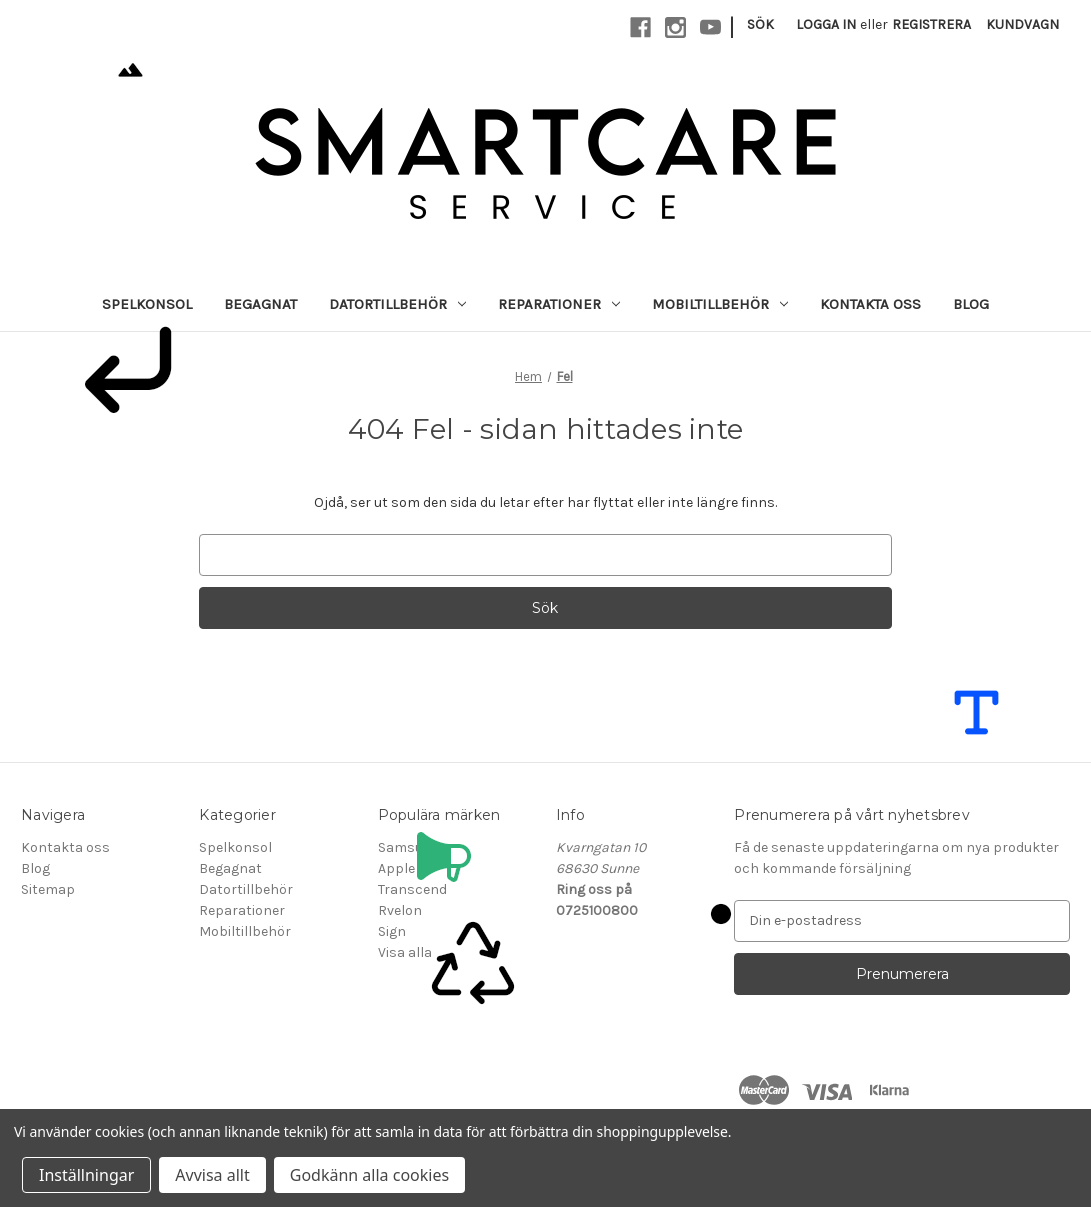 The width and height of the screenshot is (1091, 1207). I want to click on format text or change font style, so click(976, 712).